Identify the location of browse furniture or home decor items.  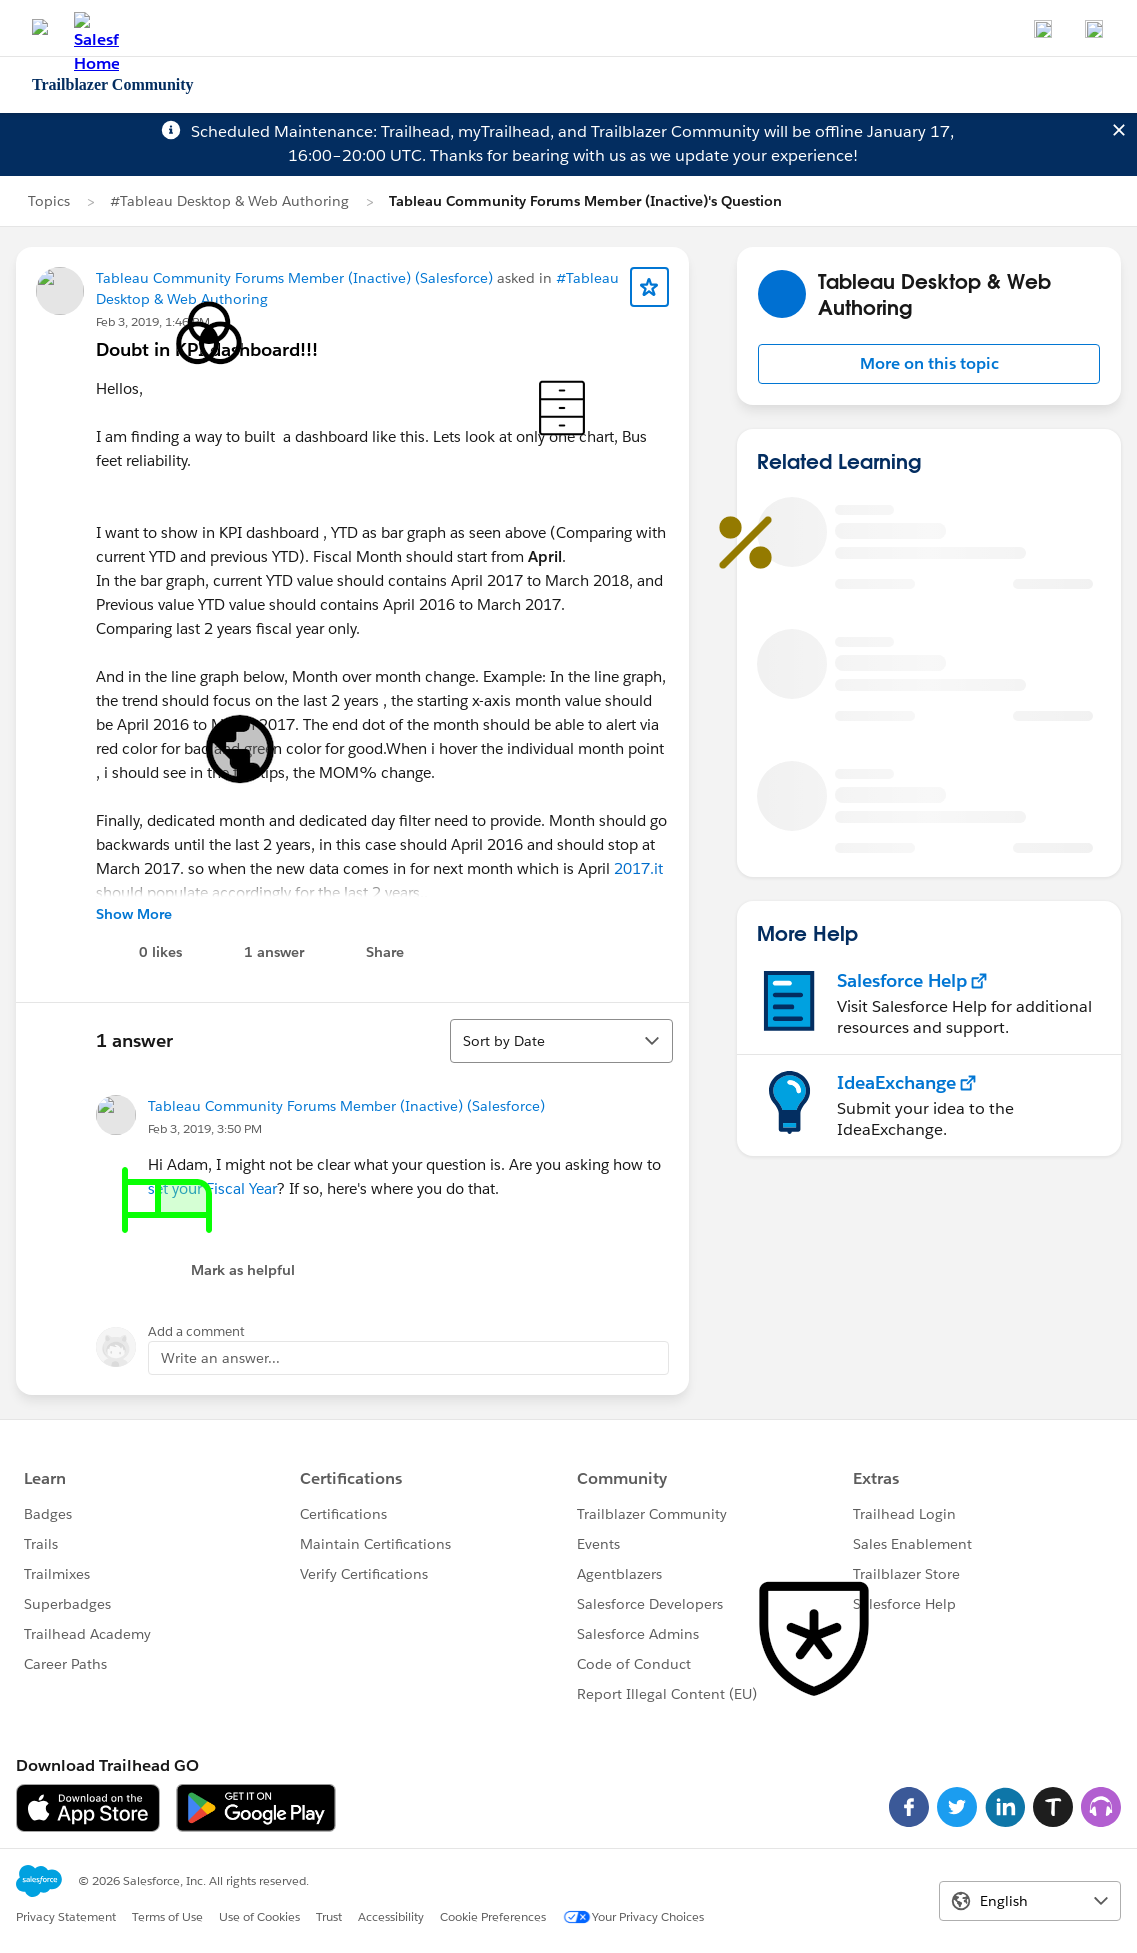
(562, 408).